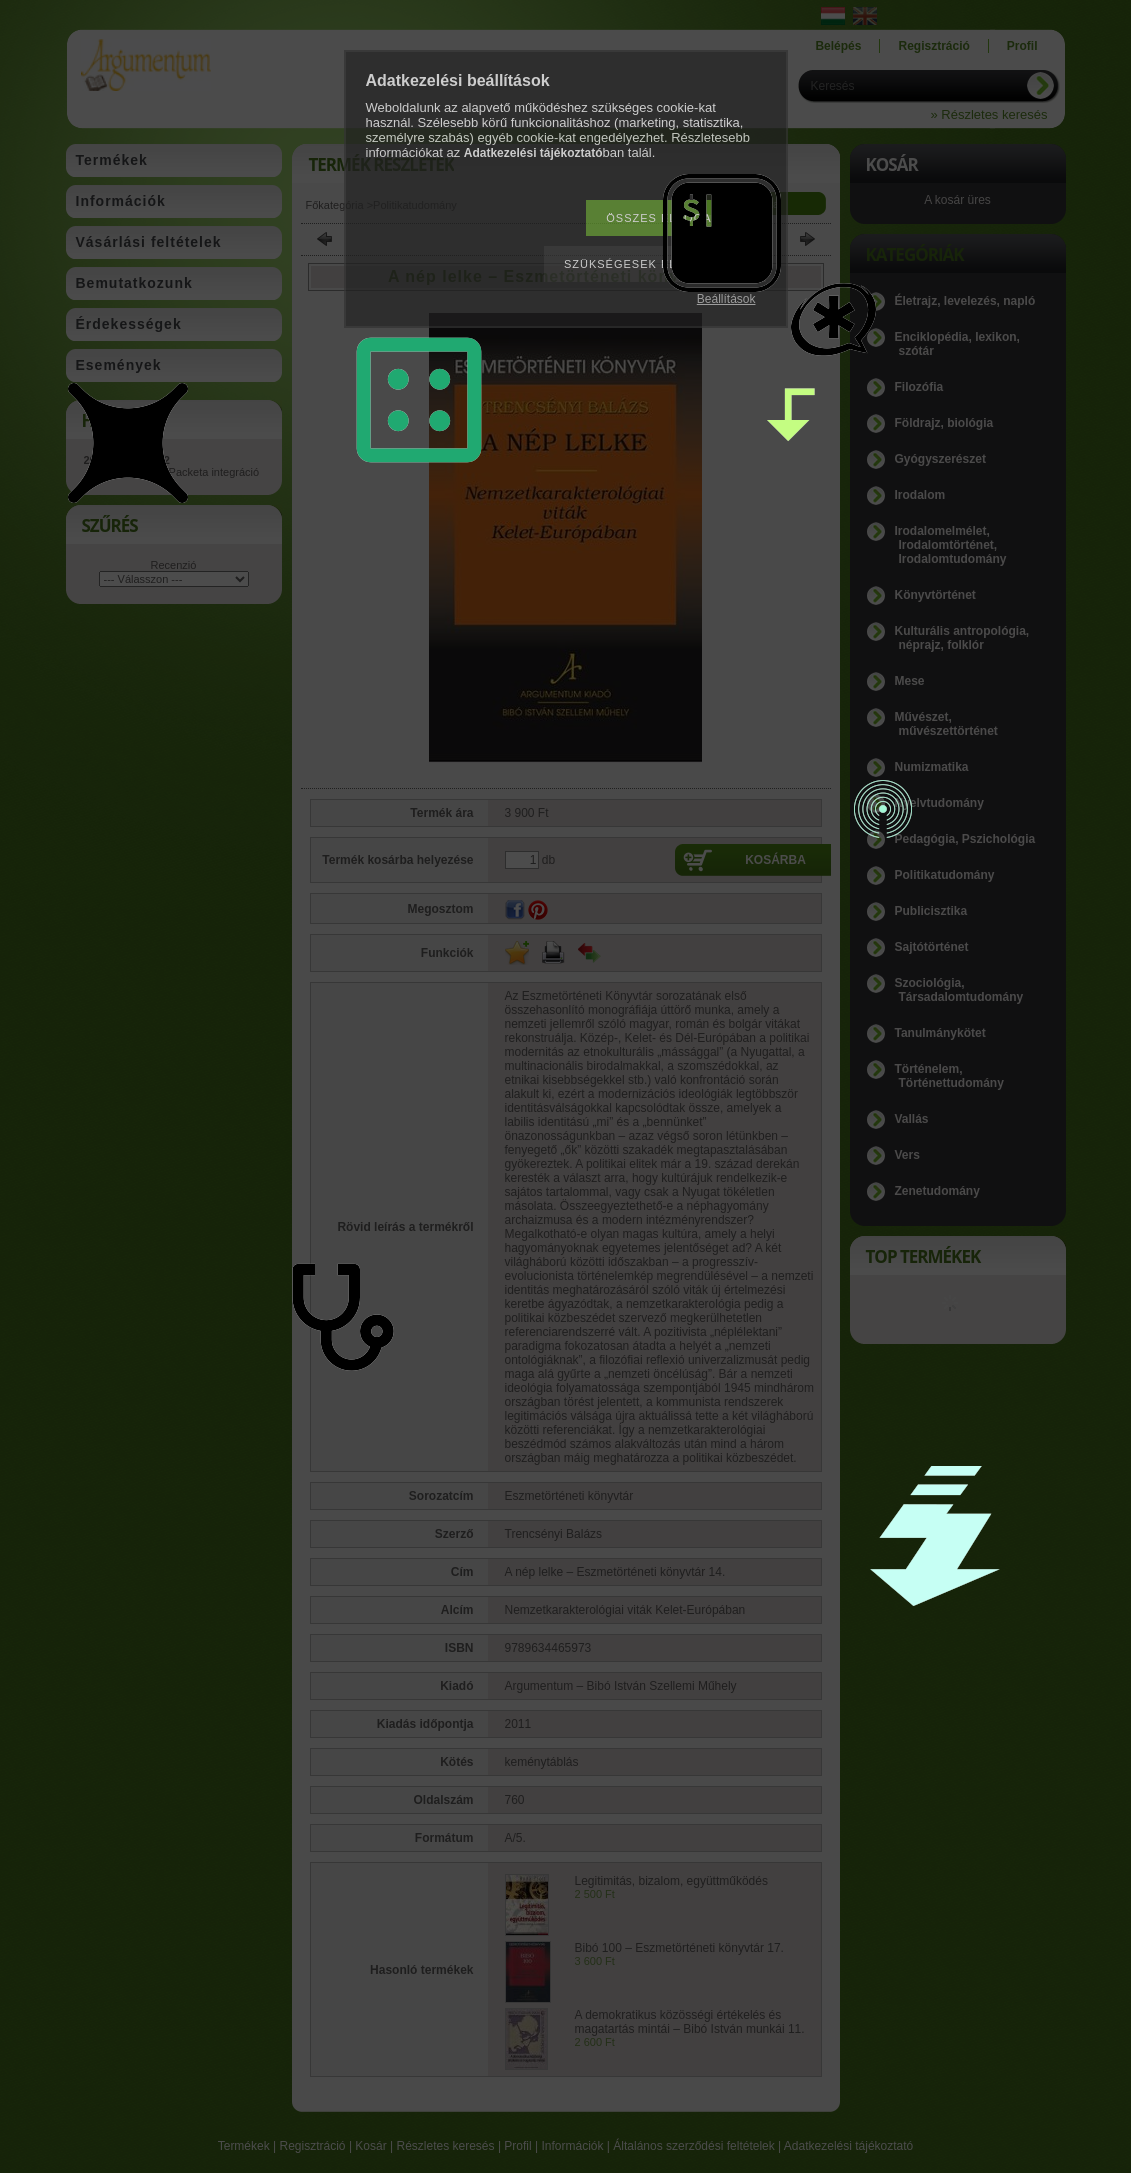 The image size is (1131, 2173). Describe the element at coordinates (833, 319) in the screenshot. I see `asterisk open-source telephony platform logo` at that location.